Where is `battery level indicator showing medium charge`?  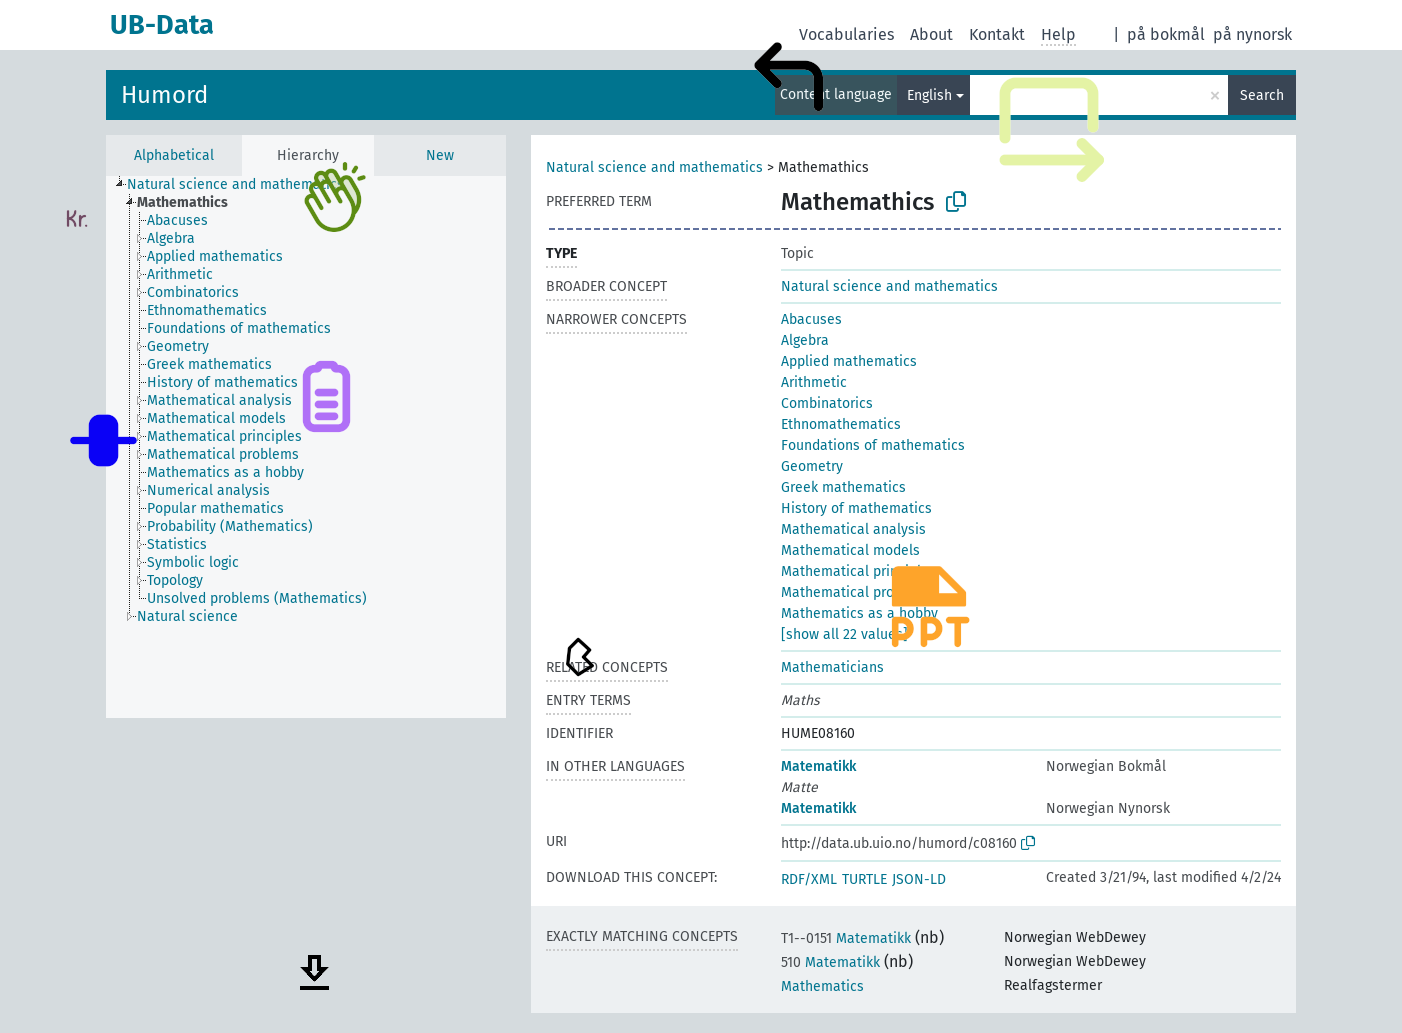 battery level indicator showing medium charge is located at coordinates (326, 396).